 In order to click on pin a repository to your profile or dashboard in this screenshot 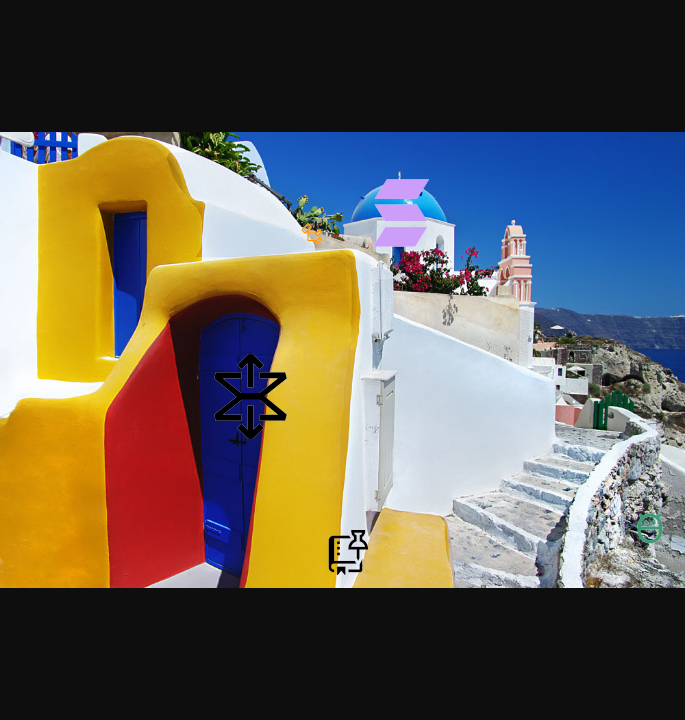, I will do `click(345, 552)`.